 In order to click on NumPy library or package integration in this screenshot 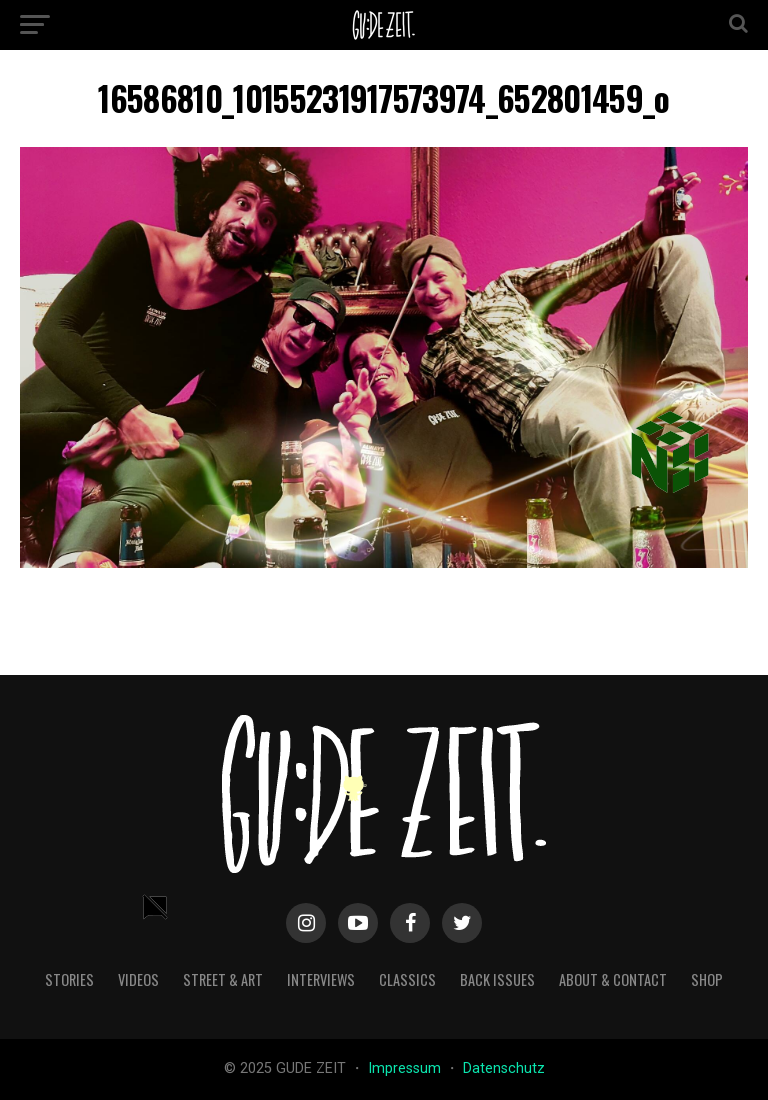, I will do `click(670, 452)`.